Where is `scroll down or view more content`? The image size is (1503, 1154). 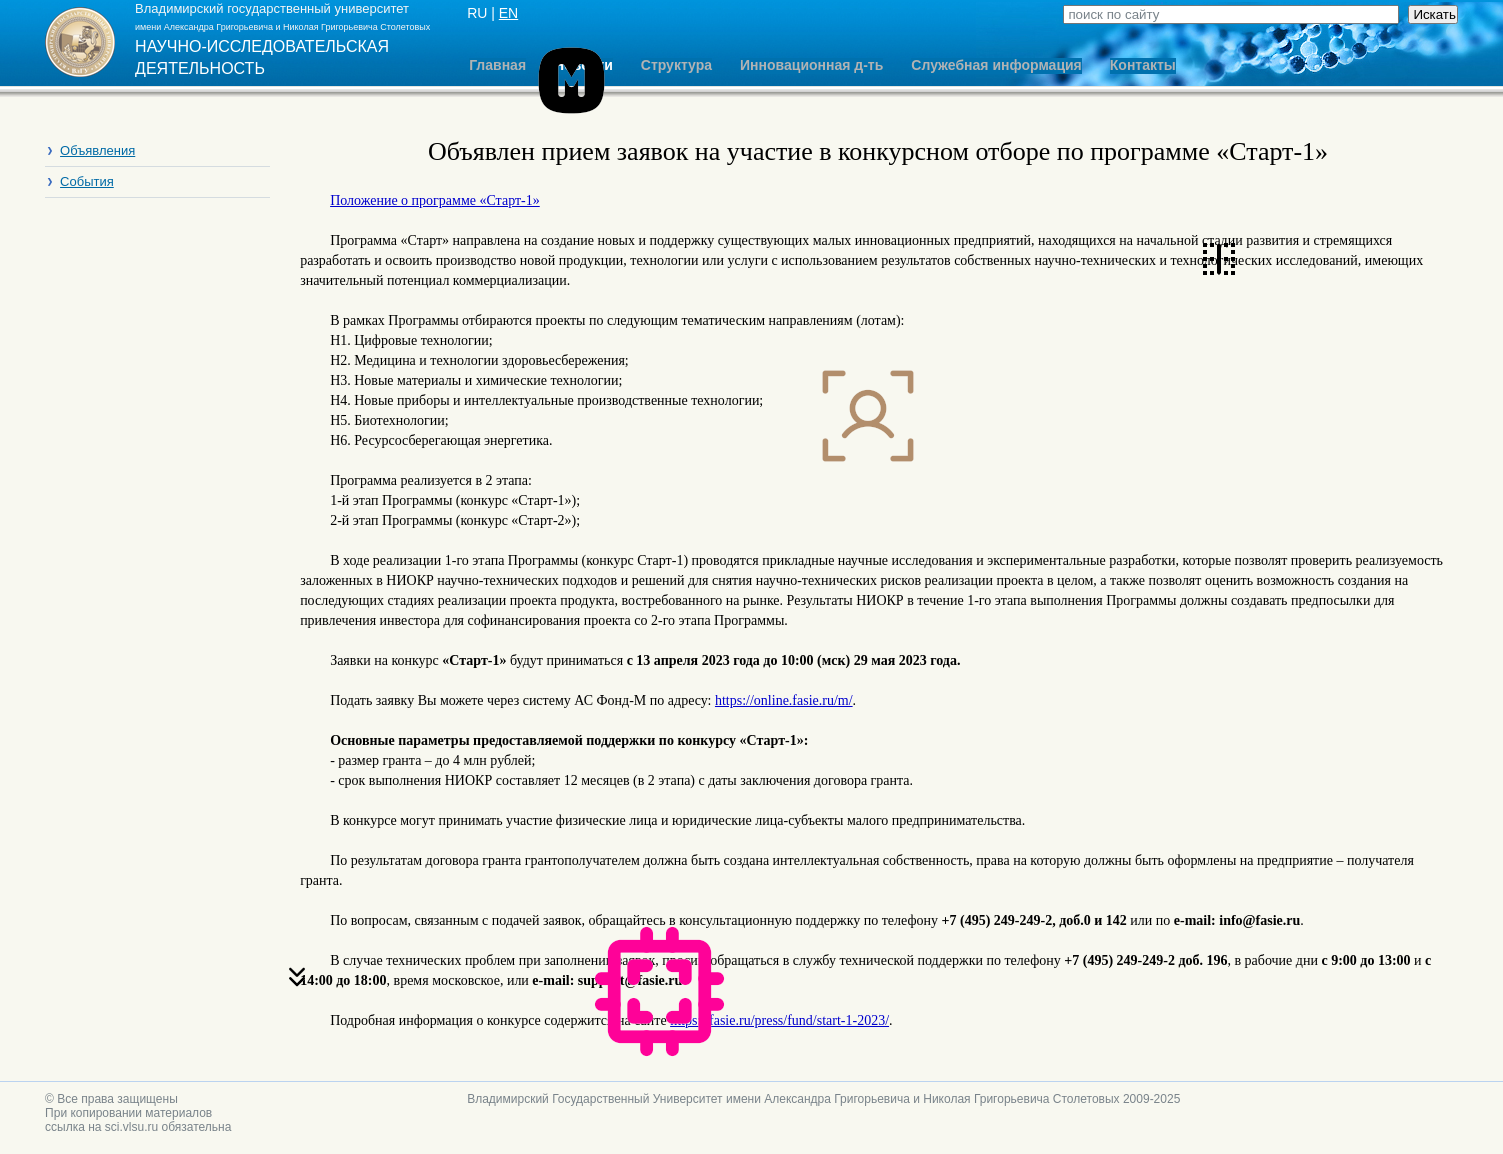
scroll down or view more content is located at coordinates (297, 977).